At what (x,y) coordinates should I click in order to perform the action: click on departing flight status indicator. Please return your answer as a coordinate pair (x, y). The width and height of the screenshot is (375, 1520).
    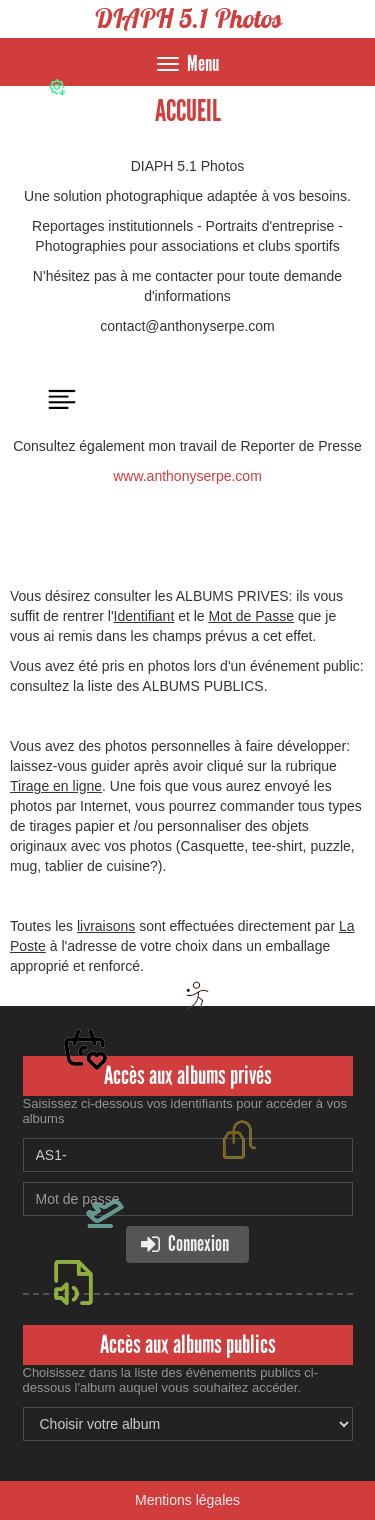
    Looking at the image, I should click on (105, 1213).